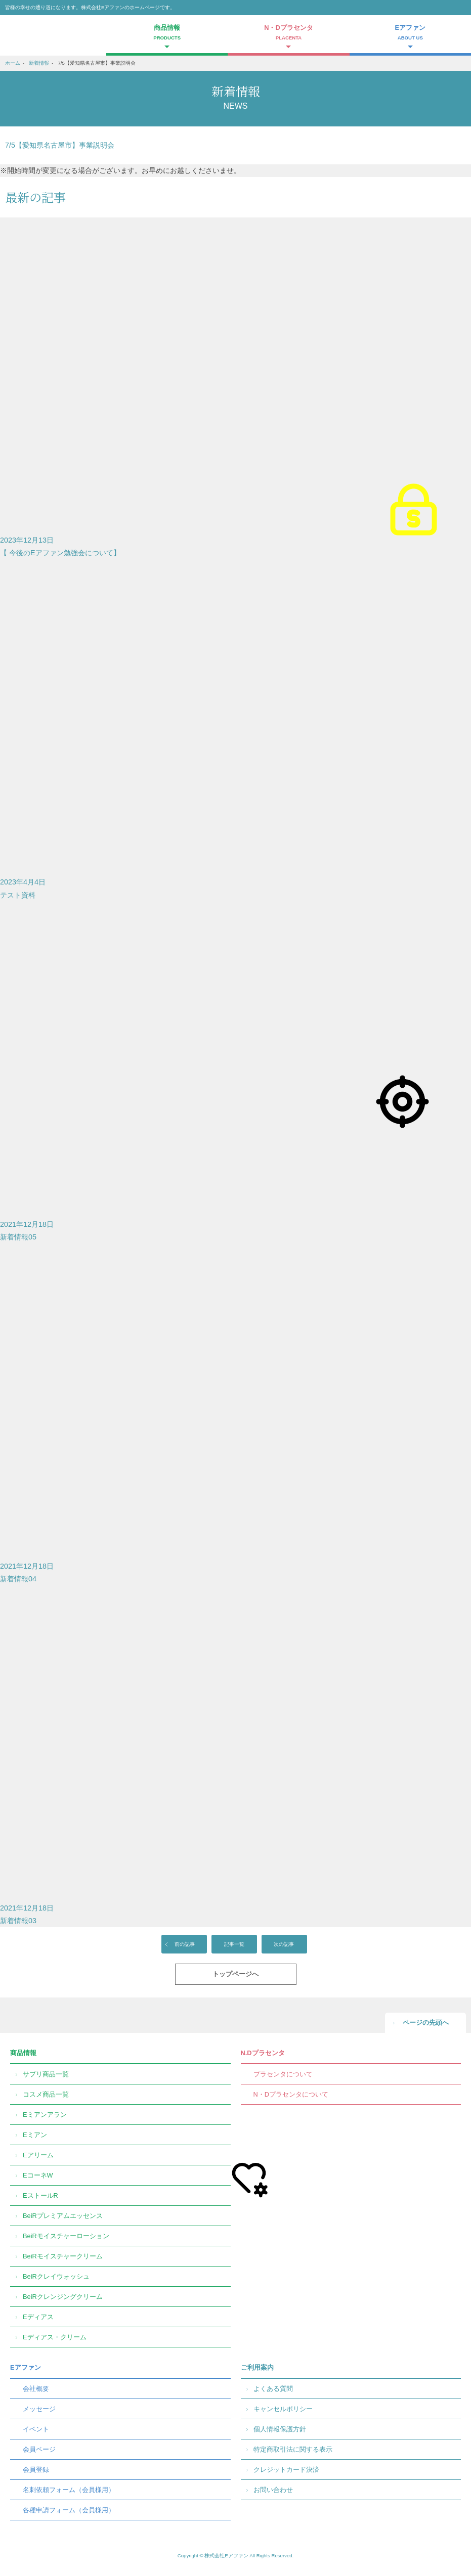  I want to click on access Samsung Pass password manager, so click(413, 509).